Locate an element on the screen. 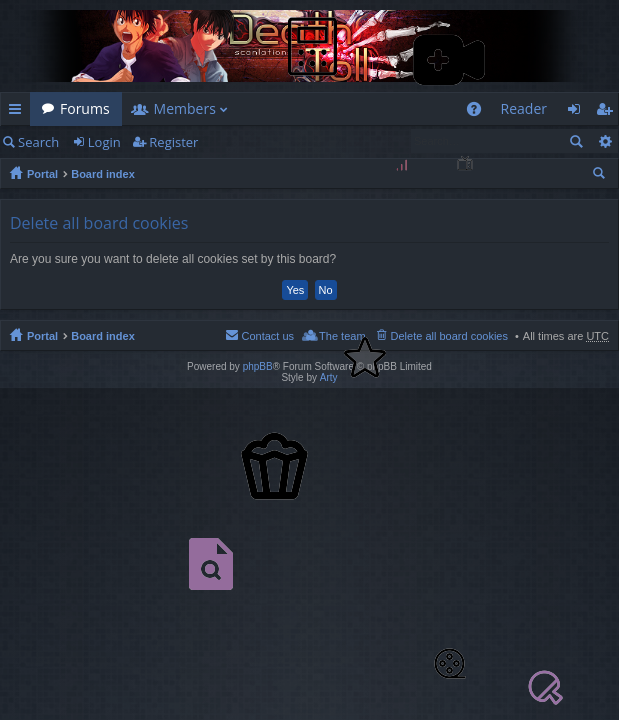 This screenshot has height=720, width=619. access TV or video streaming features is located at coordinates (465, 164).